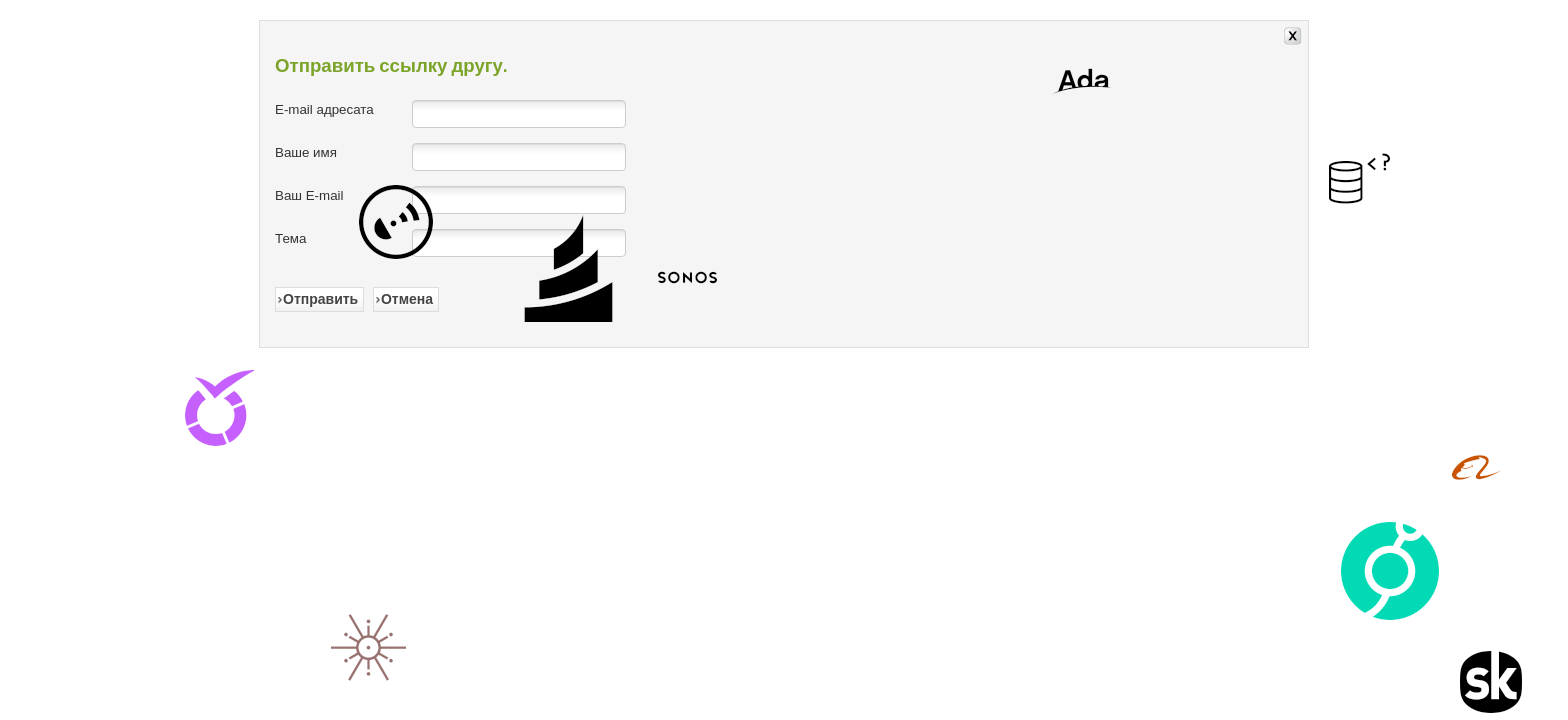 The width and height of the screenshot is (1568, 720). Describe the element at coordinates (568, 268) in the screenshot. I see `babelio logo - link to book cataloging and social reading platform` at that location.